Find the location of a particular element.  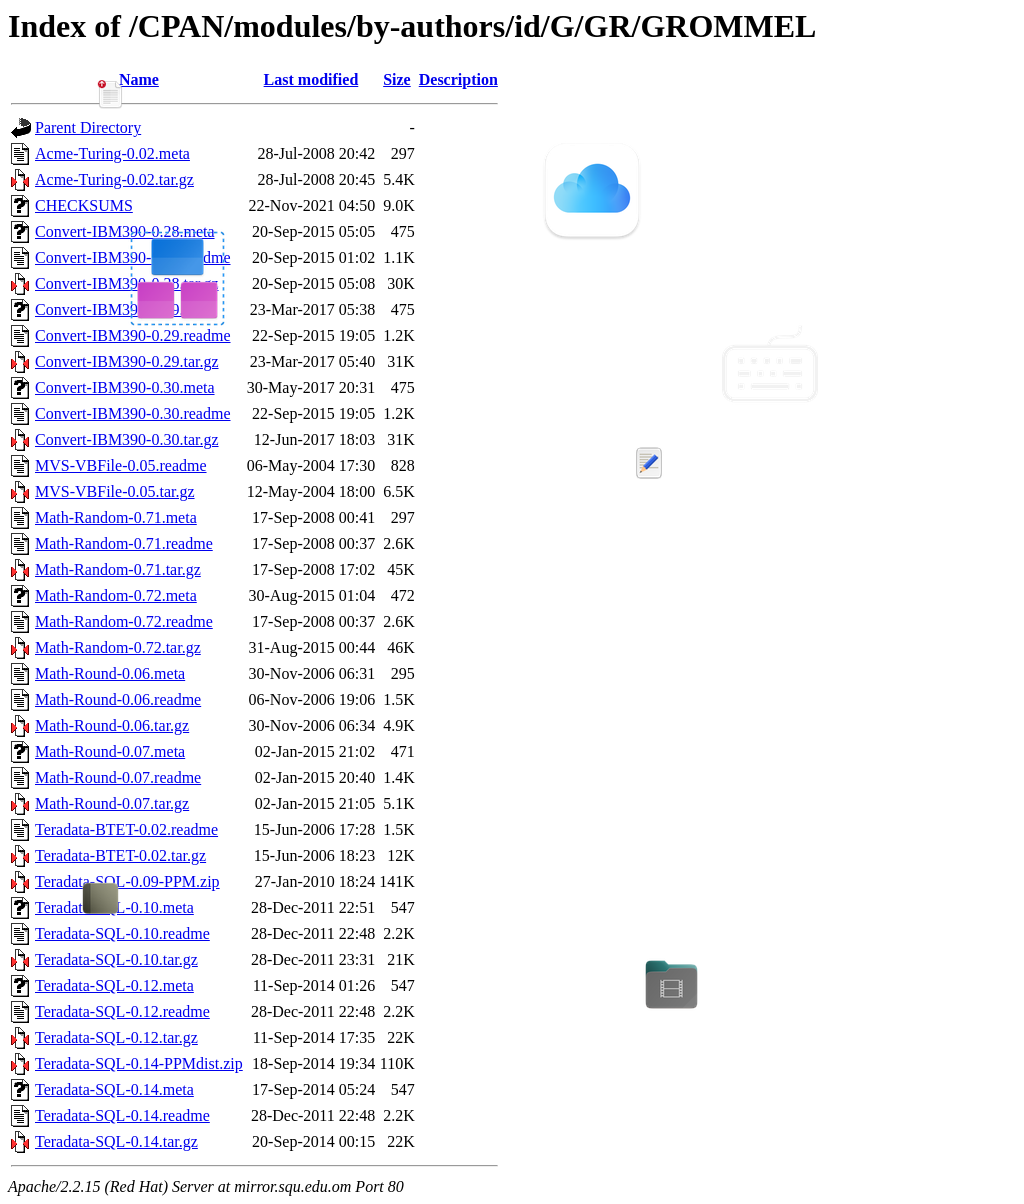

switch keyboard layout or language is located at coordinates (770, 364).